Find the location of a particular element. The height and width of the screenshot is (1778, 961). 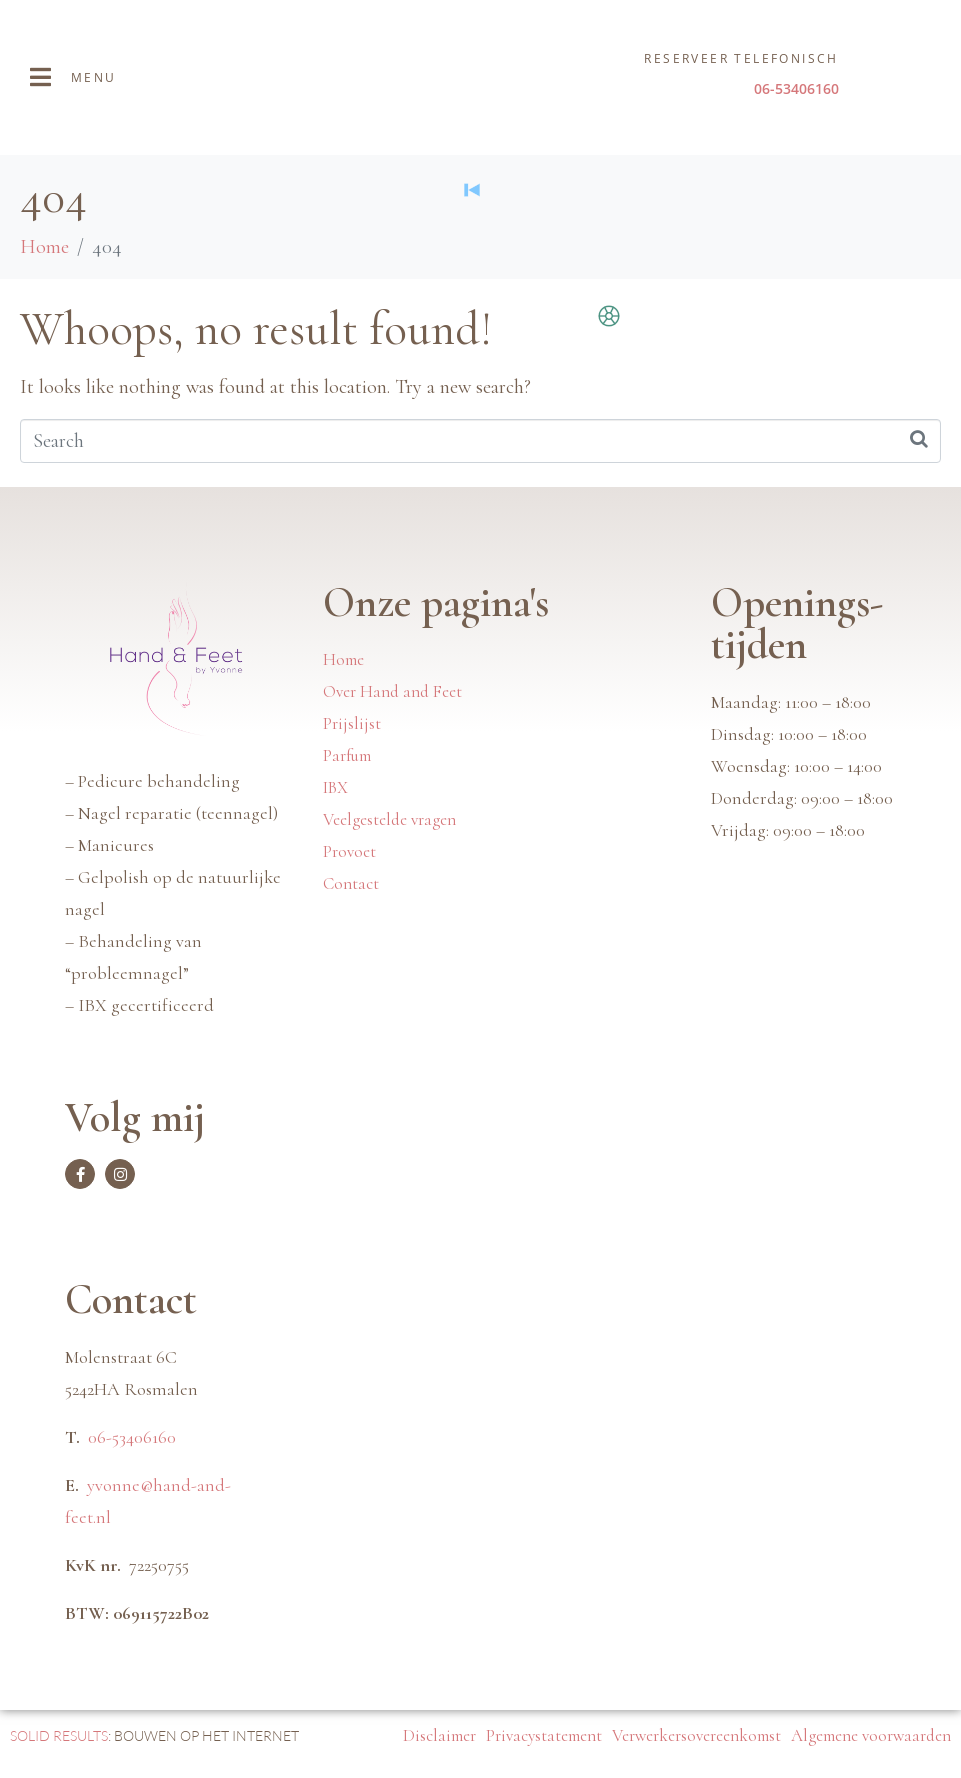

indicates nuclear or radioactive content is located at coordinates (609, 316).